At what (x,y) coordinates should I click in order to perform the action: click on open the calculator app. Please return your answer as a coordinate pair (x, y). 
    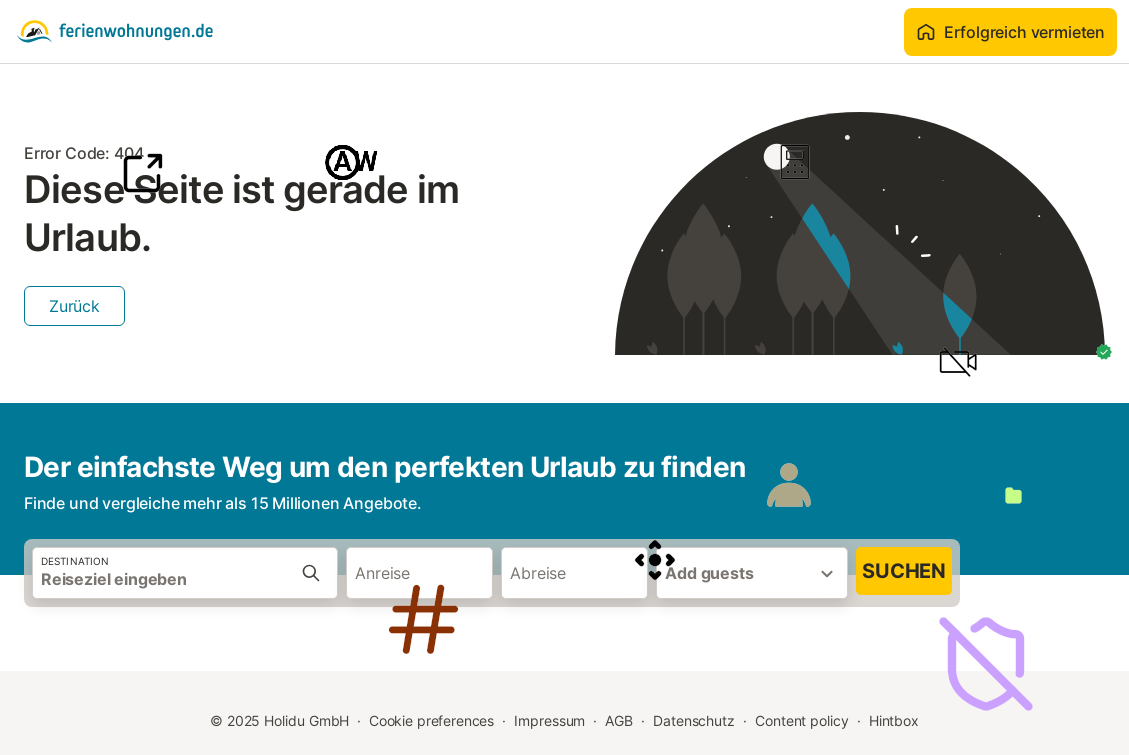
    Looking at the image, I should click on (795, 162).